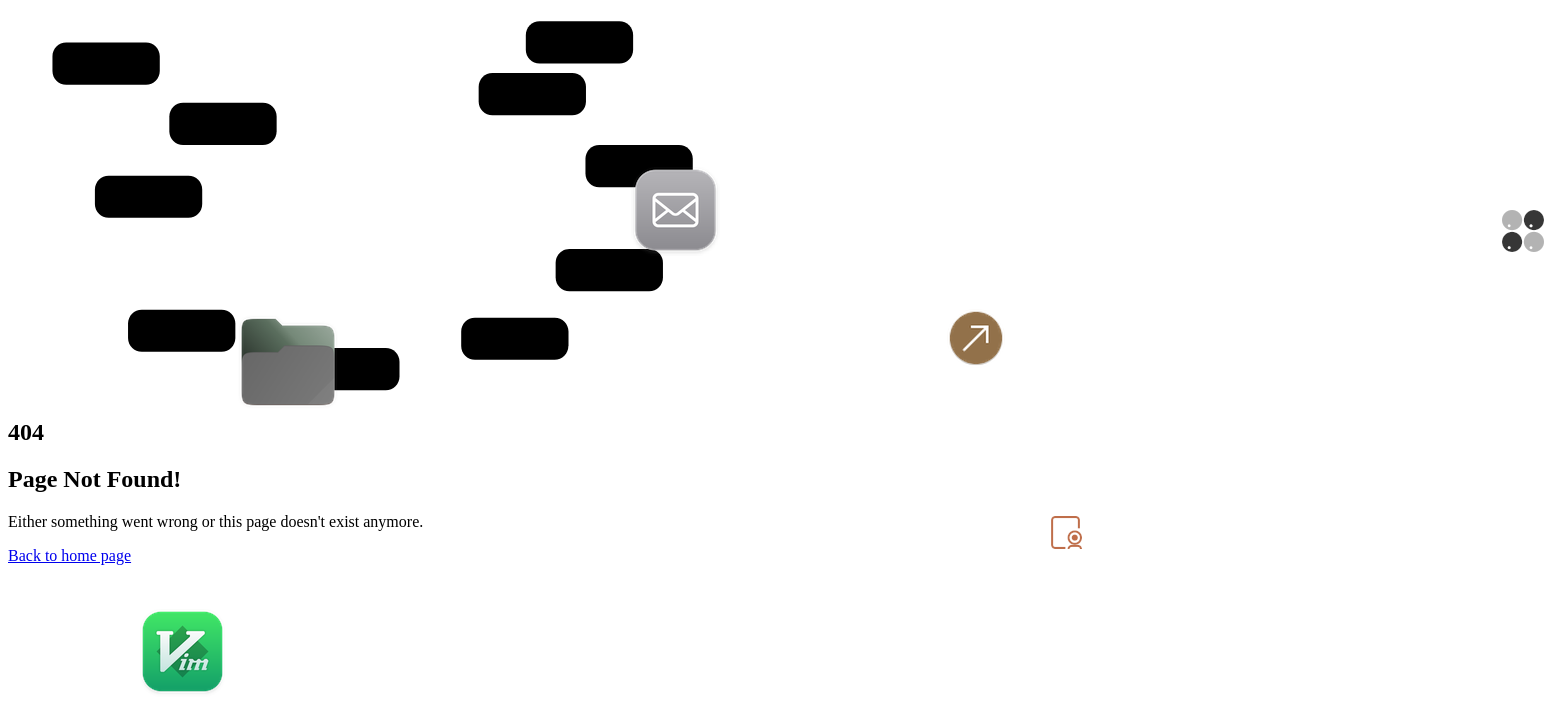 Image resolution: width=1568 pixels, height=720 pixels. What do you see at coordinates (288, 362) in the screenshot?
I see `an open folder in the file system` at bounding box center [288, 362].